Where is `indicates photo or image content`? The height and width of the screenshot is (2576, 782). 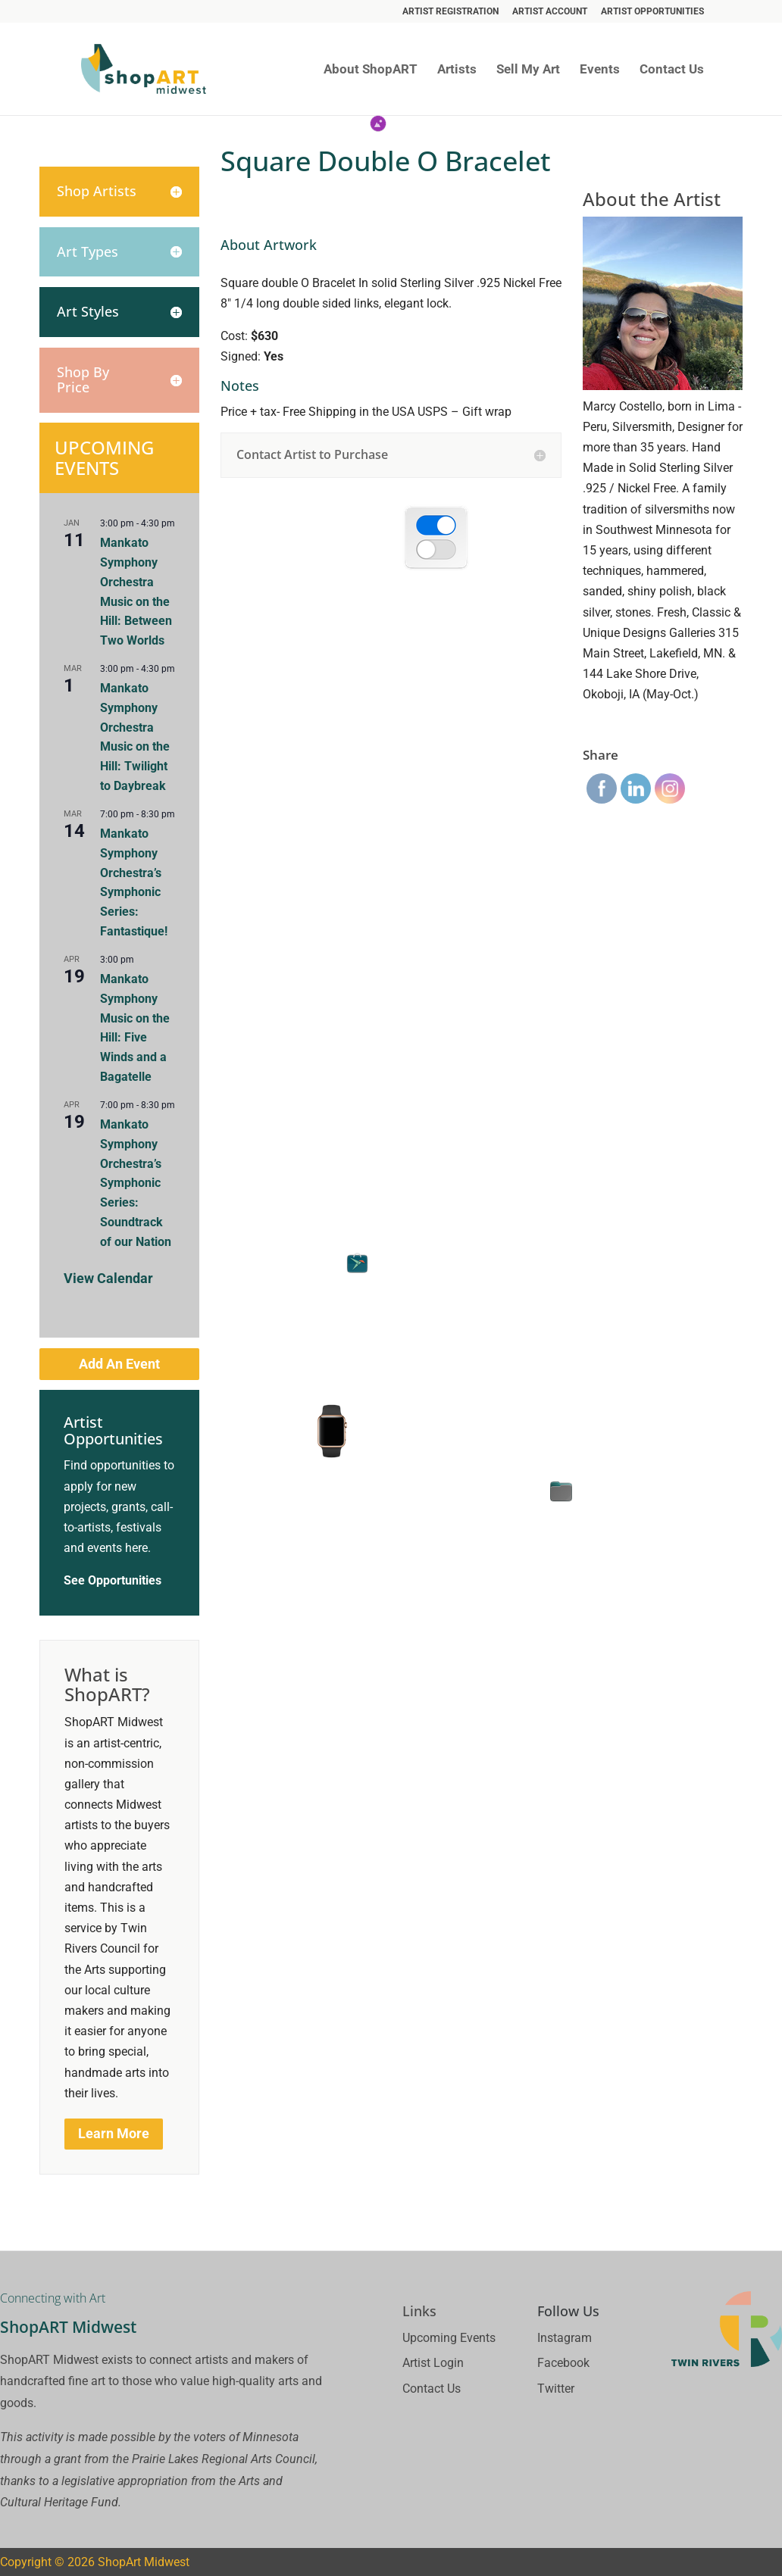
indicates photo or image content is located at coordinates (378, 123).